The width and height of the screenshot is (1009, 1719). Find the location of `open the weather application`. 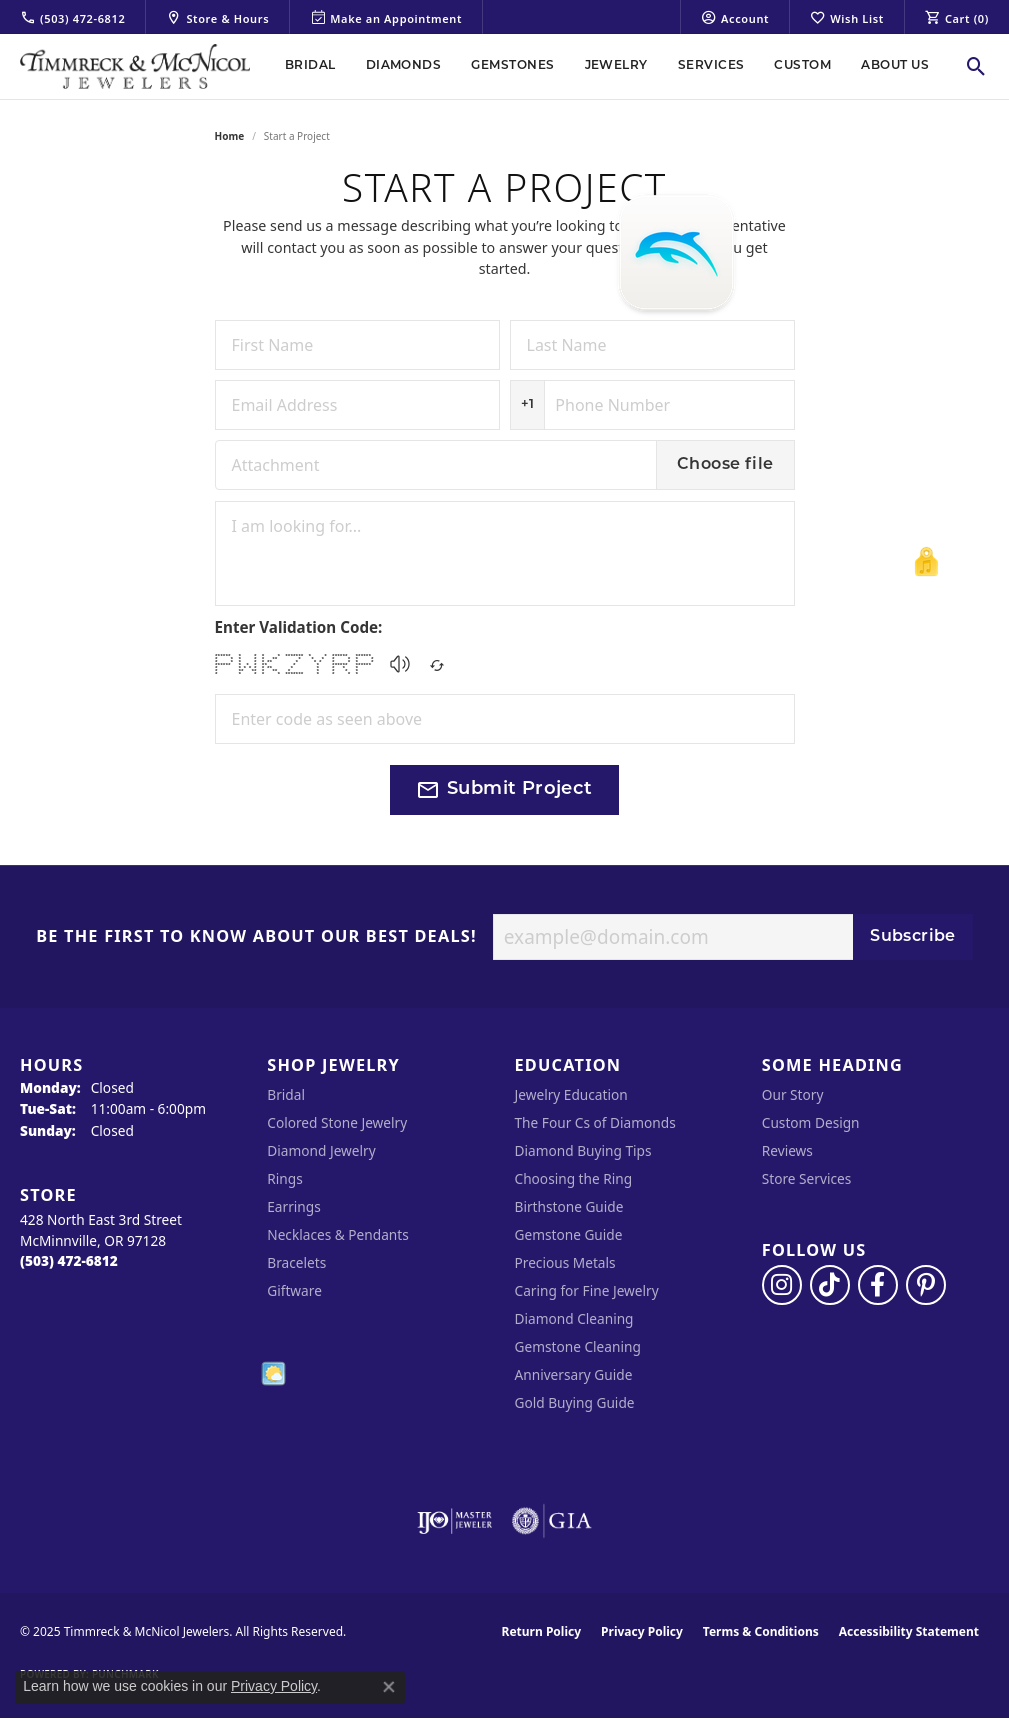

open the weather application is located at coordinates (273, 1373).